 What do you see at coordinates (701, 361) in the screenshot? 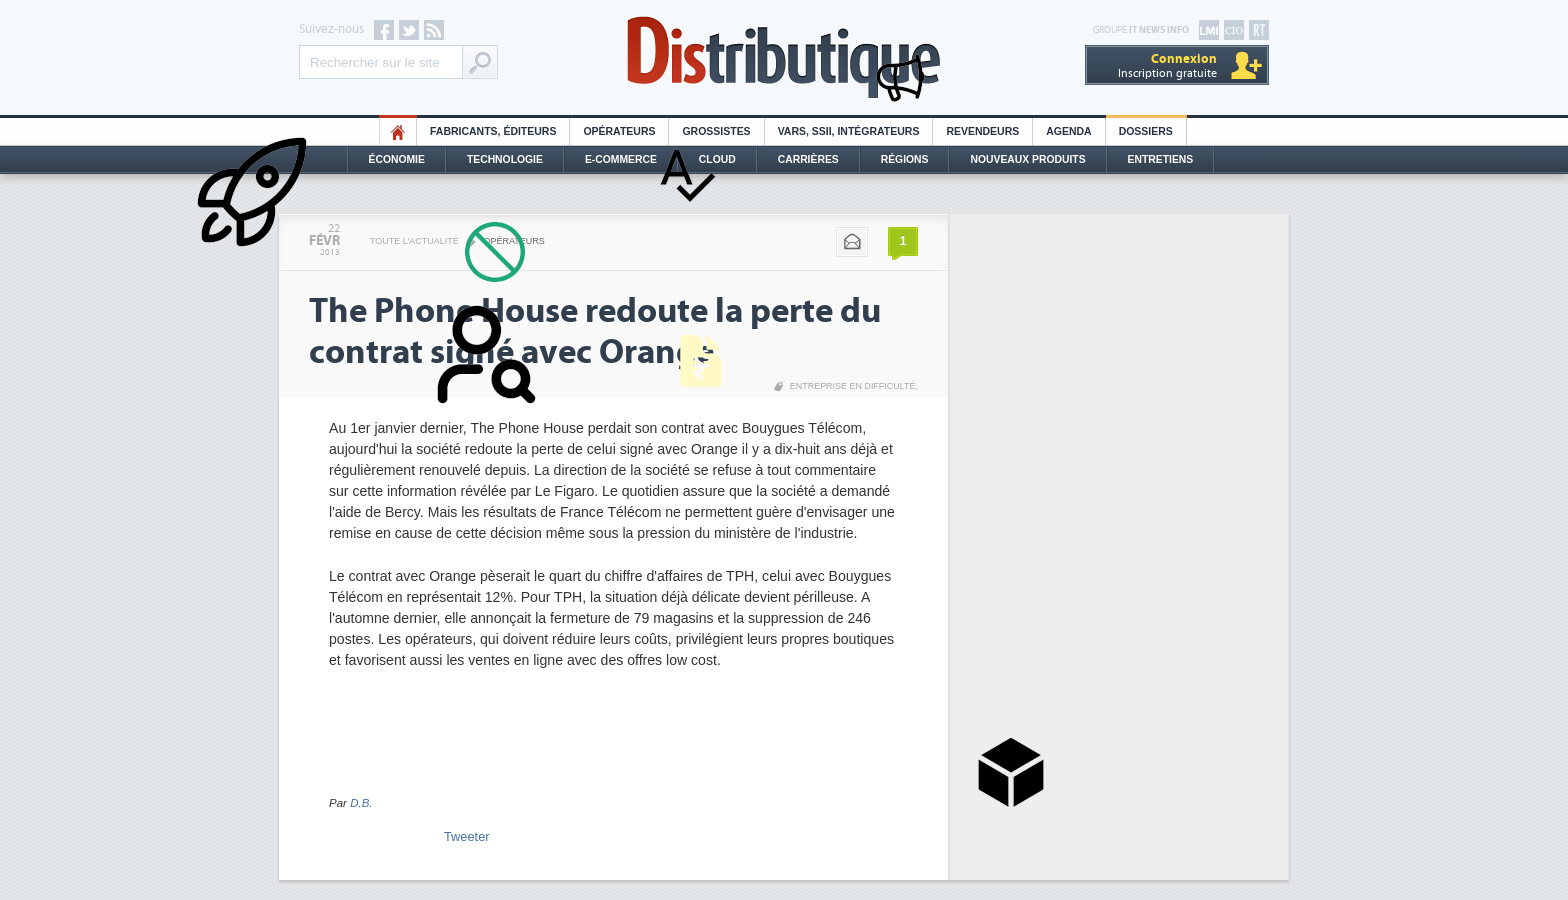
I see `view invoice or billing document in rupees` at bounding box center [701, 361].